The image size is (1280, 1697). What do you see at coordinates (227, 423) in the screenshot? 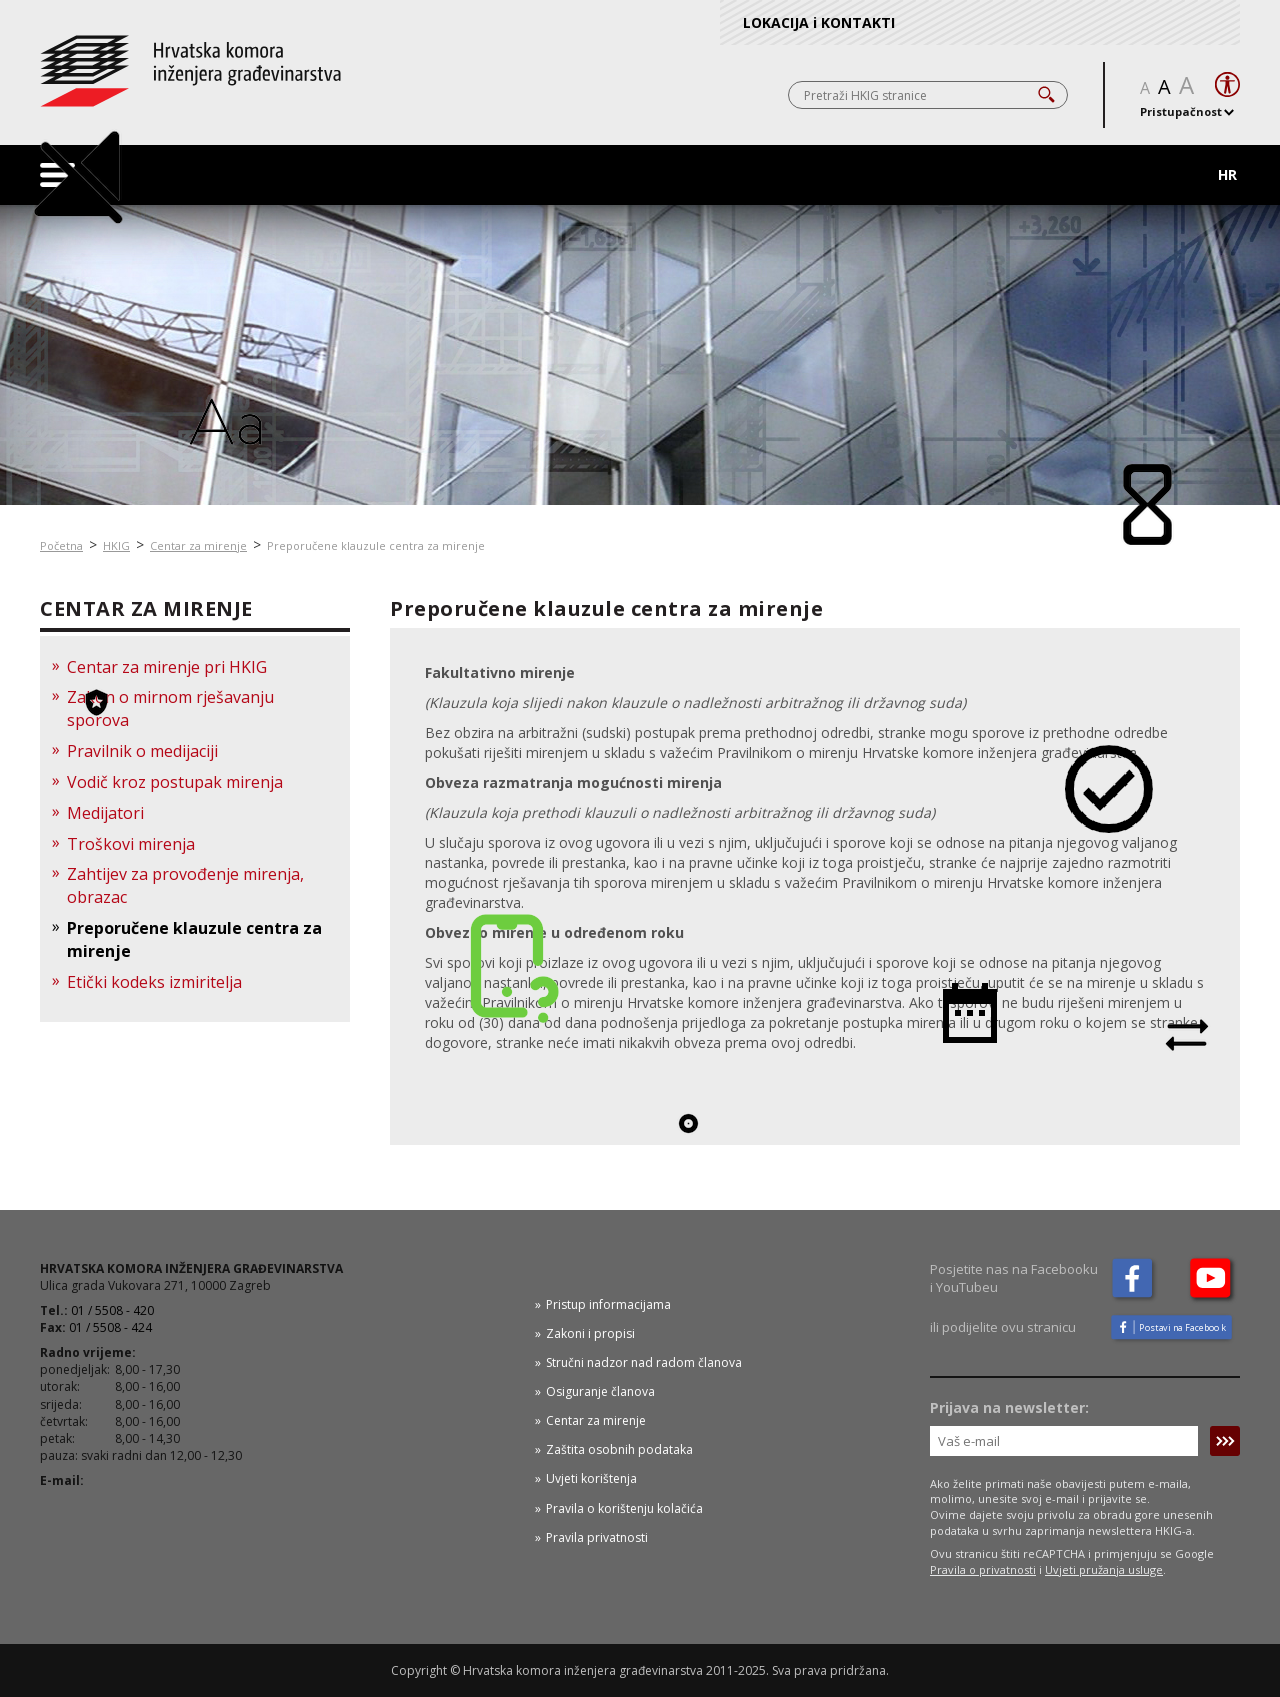
I see `adjust font or text size settings` at bounding box center [227, 423].